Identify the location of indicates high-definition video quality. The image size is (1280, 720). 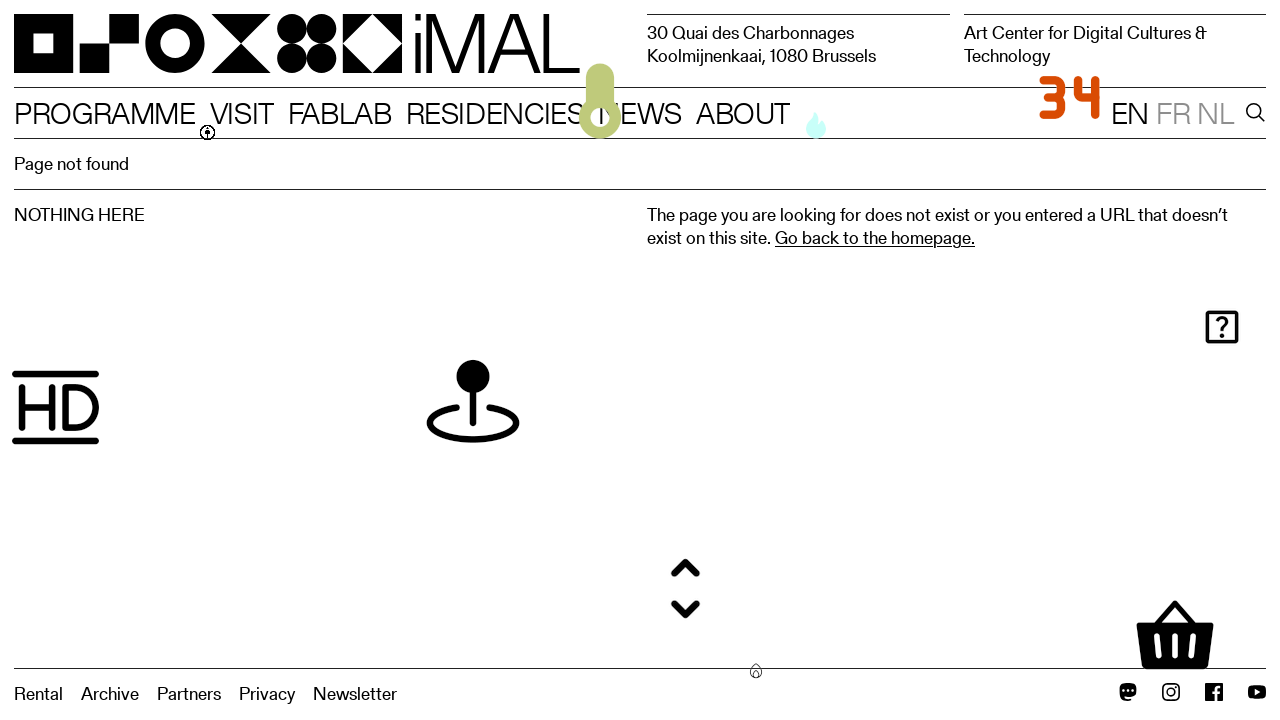
(55, 407).